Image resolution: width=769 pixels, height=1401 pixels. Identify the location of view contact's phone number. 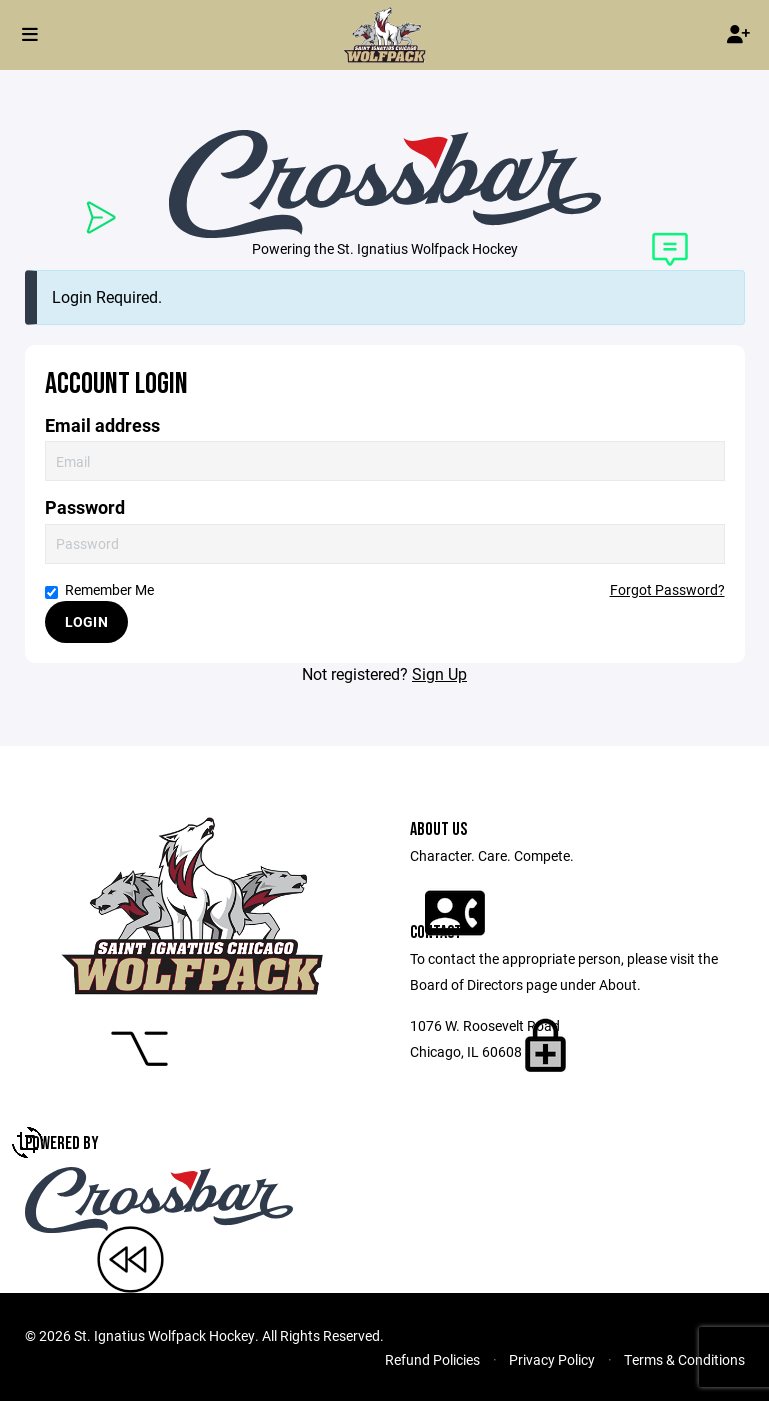
(455, 913).